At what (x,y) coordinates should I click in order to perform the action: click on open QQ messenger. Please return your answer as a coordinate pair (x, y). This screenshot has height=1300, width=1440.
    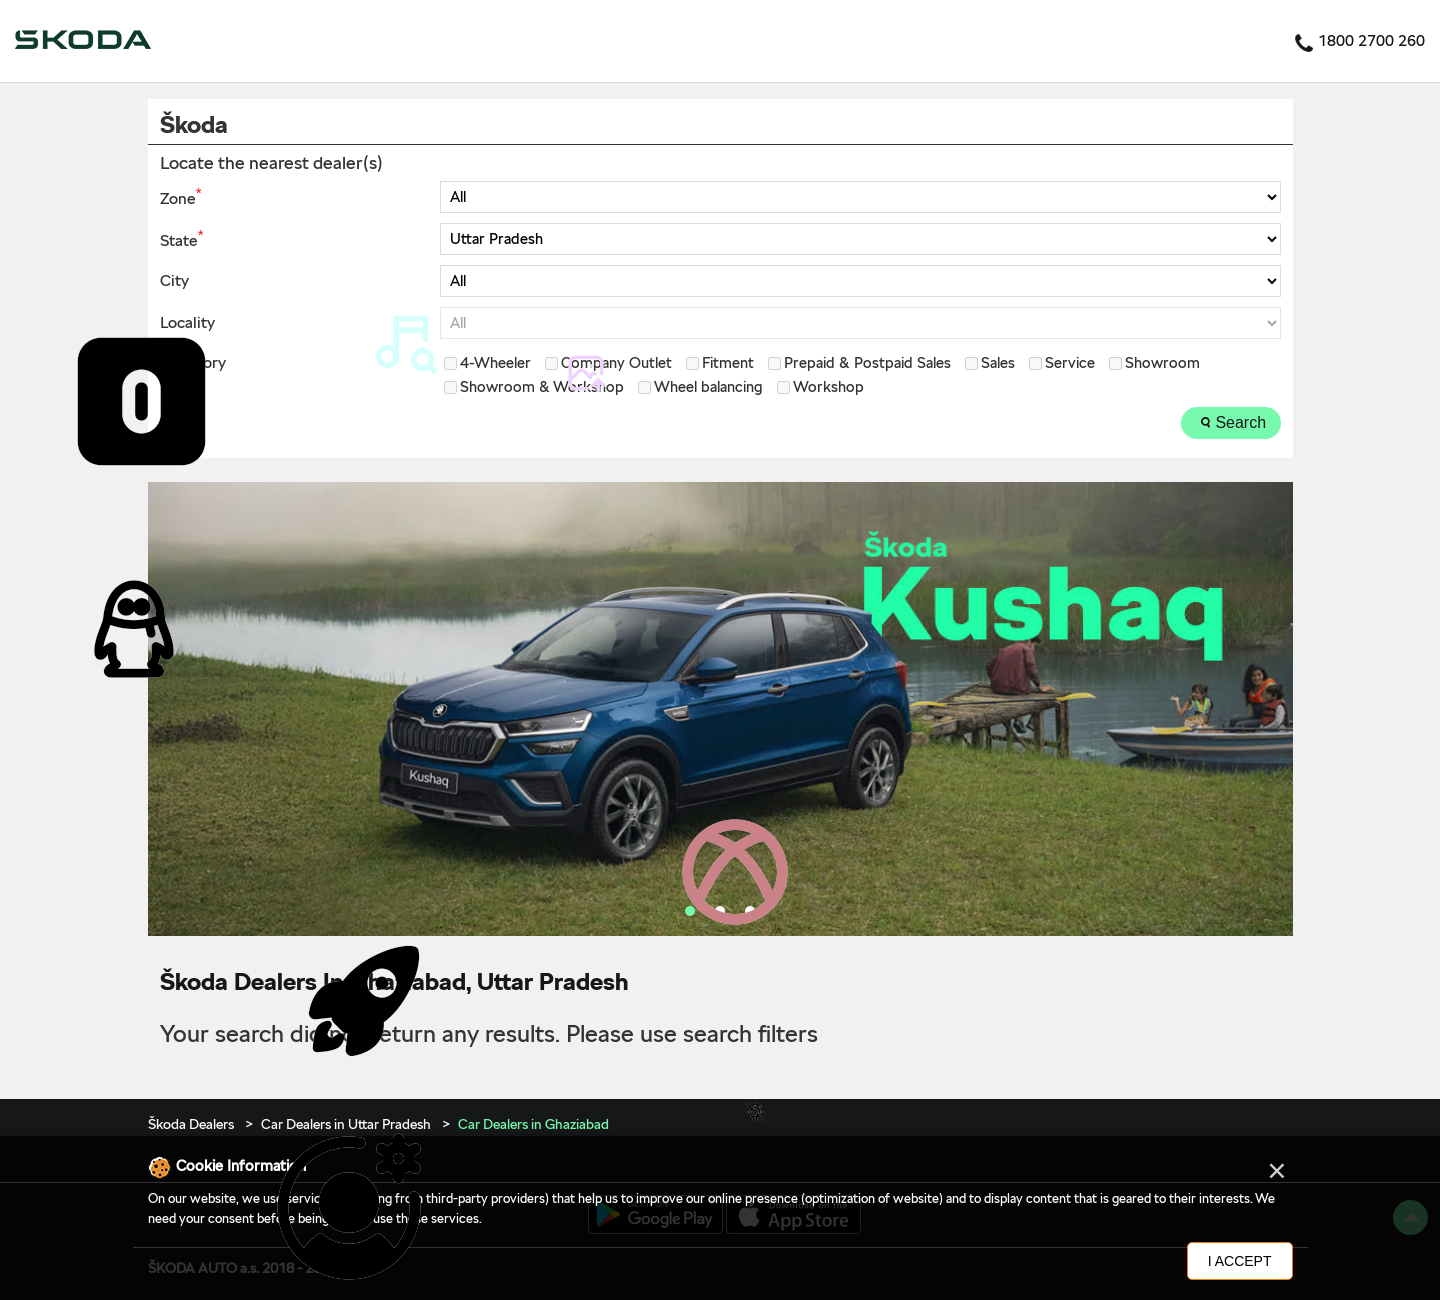
    Looking at the image, I should click on (134, 629).